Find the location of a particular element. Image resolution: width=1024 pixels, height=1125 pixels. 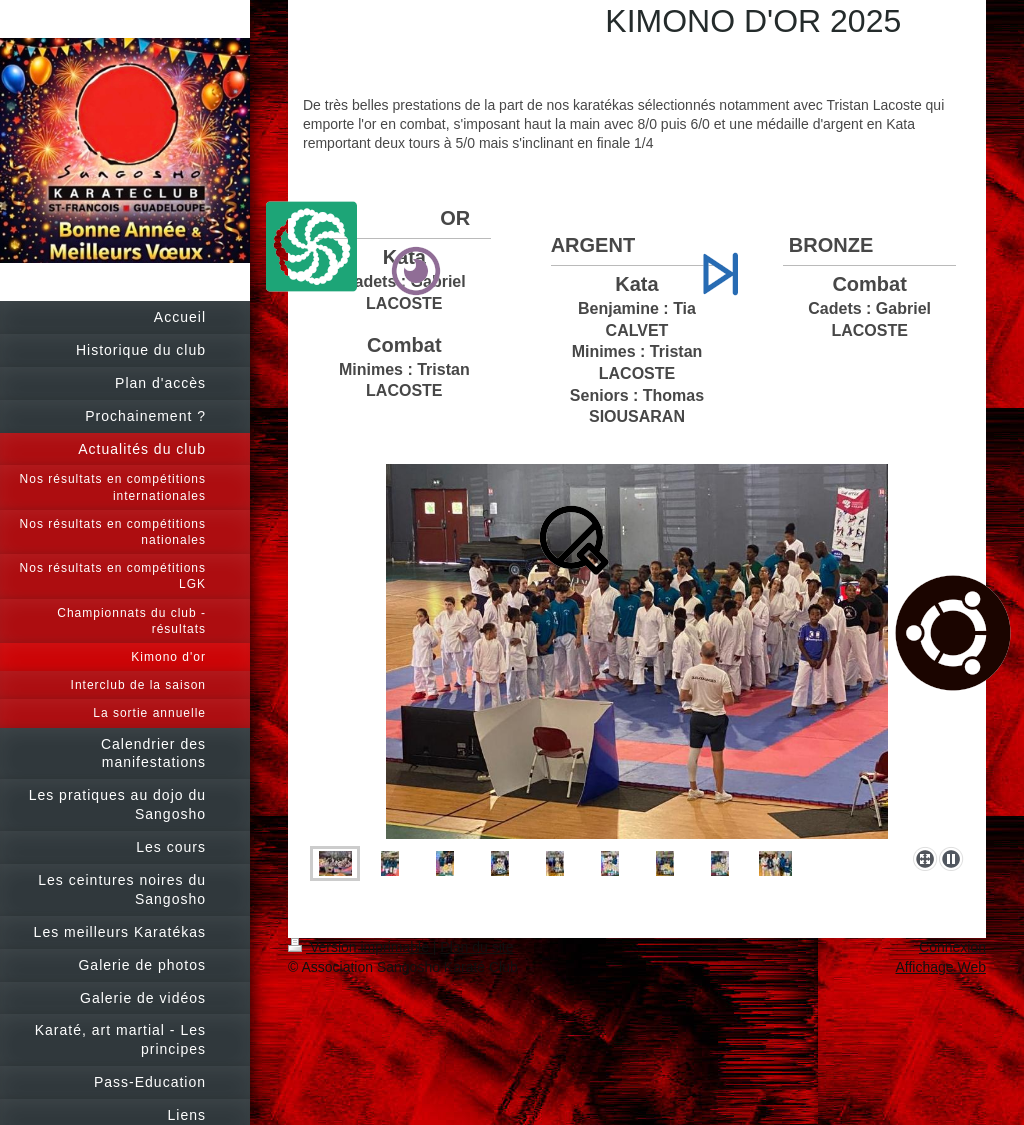

access ping pong or table tennis game is located at coordinates (573, 539).